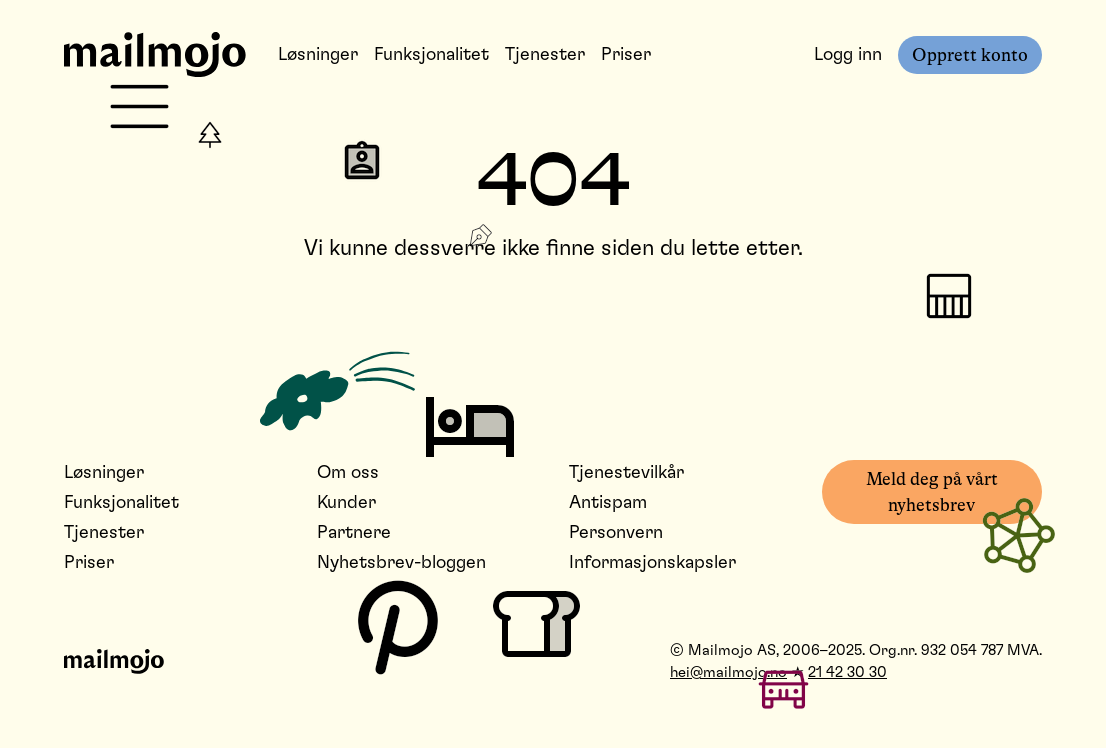  What do you see at coordinates (210, 135) in the screenshot?
I see `indicates parks or nature areas on a map` at bounding box center [210, 135].